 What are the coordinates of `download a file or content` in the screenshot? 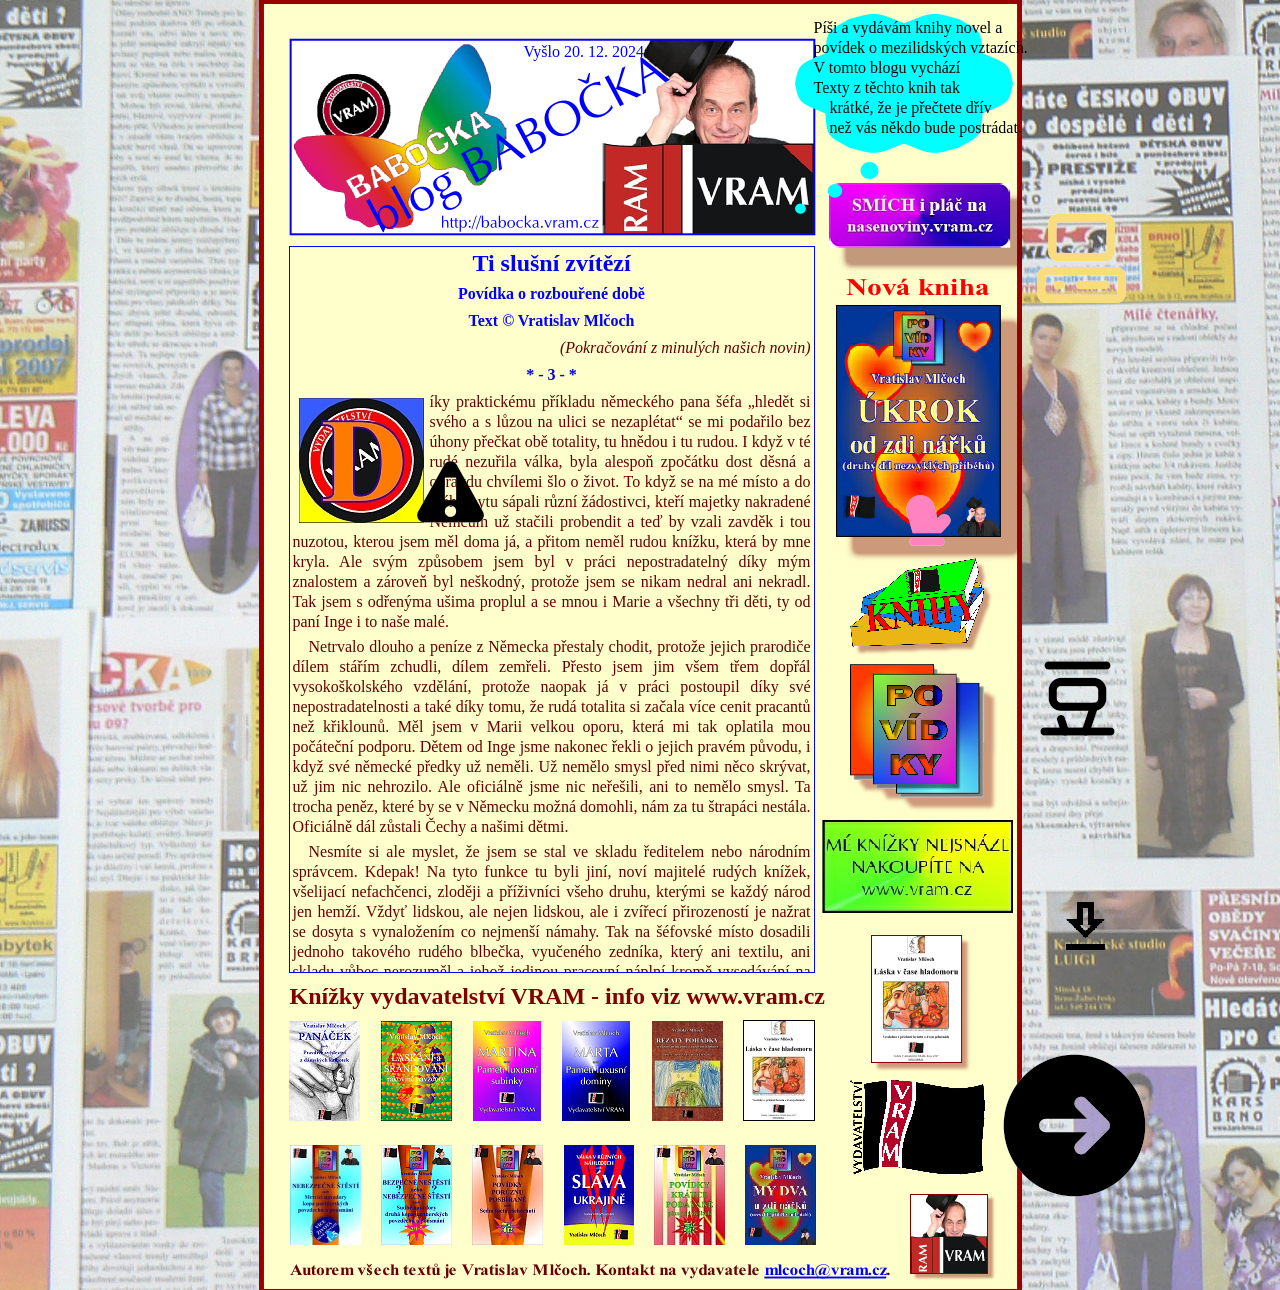 It's located at (1085, 927).